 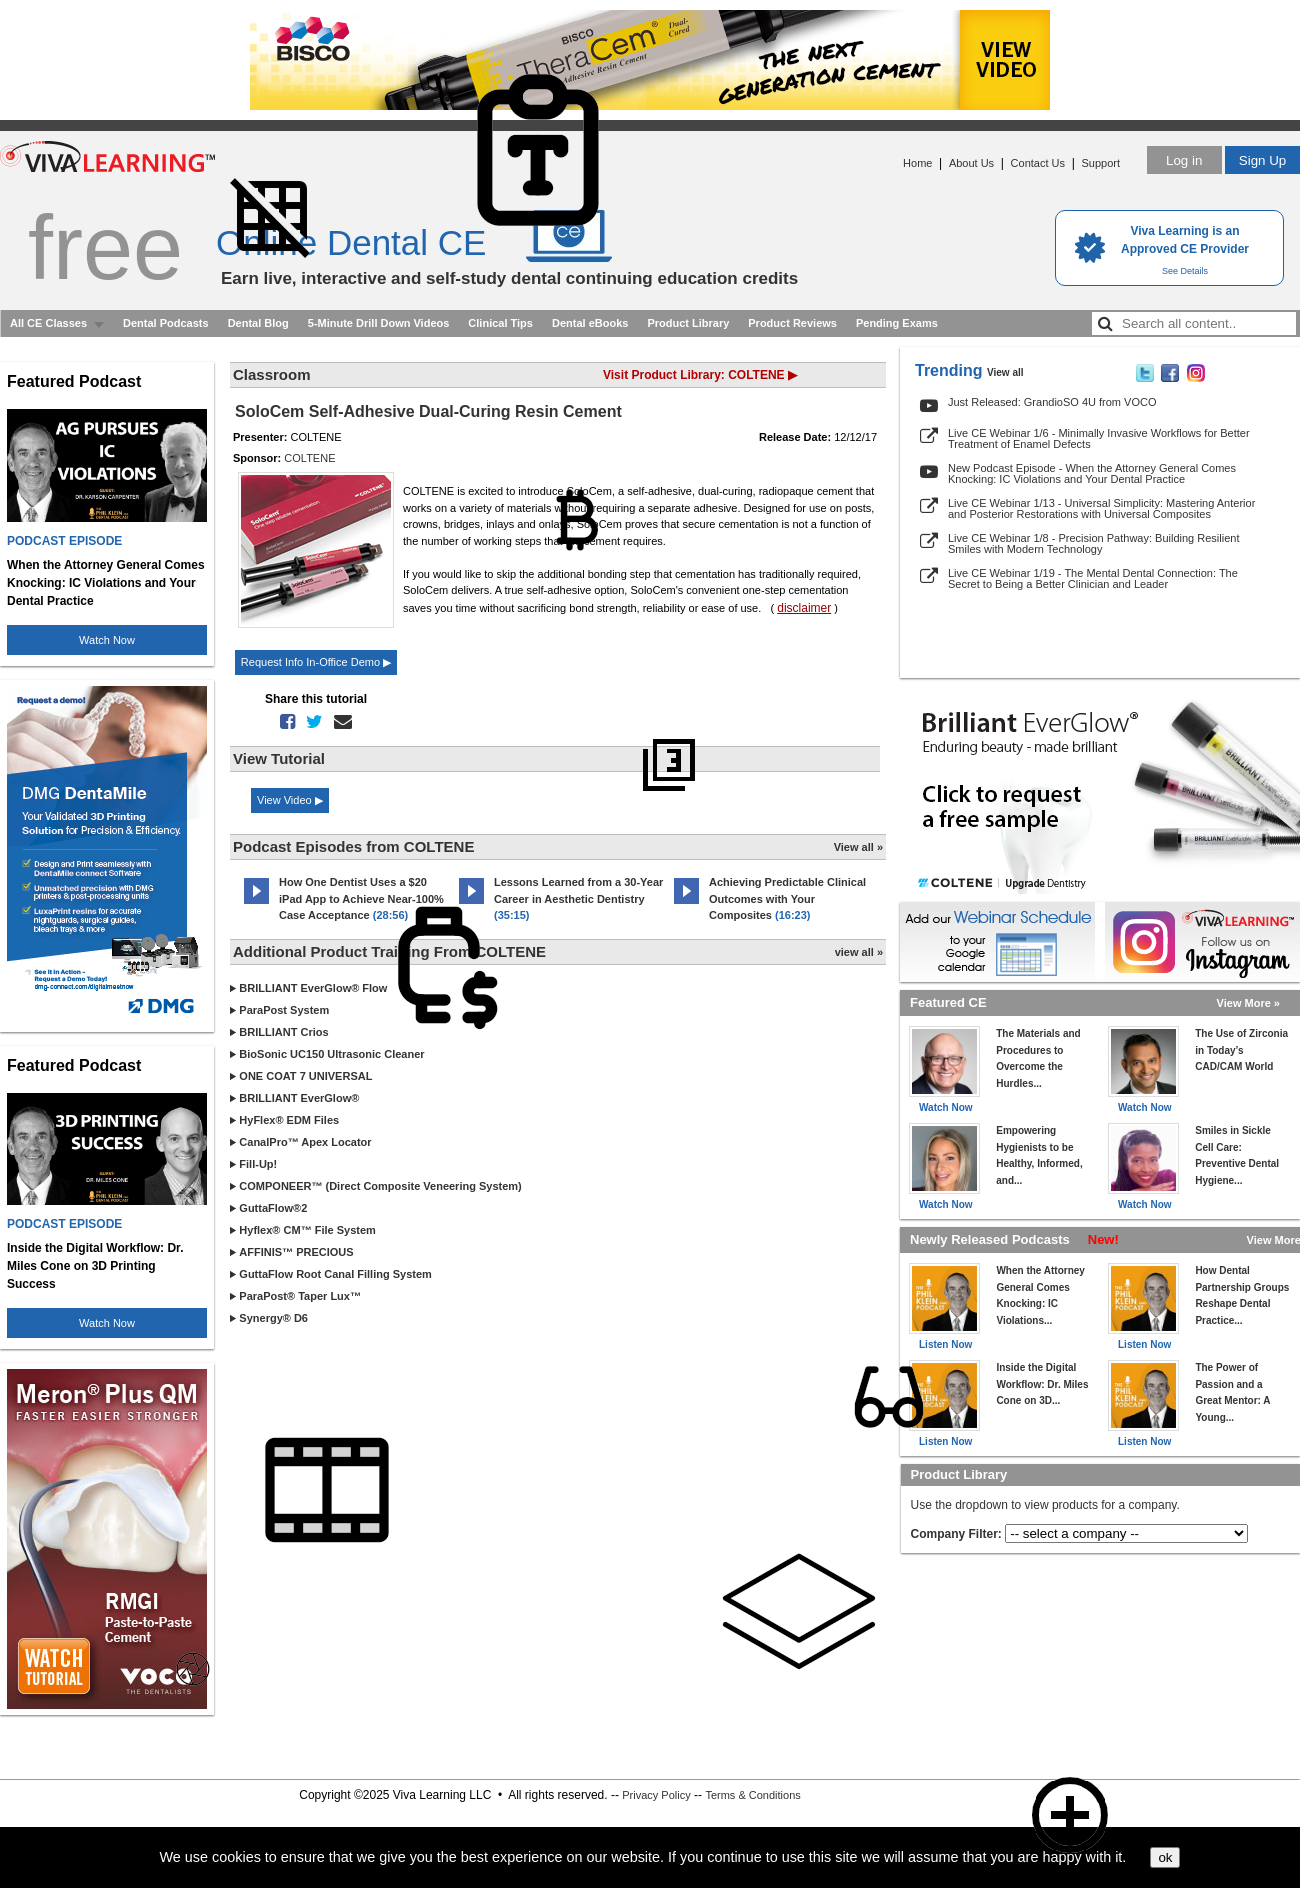 I want to click on view layers or stacked content, so click(x=799, y=1614).